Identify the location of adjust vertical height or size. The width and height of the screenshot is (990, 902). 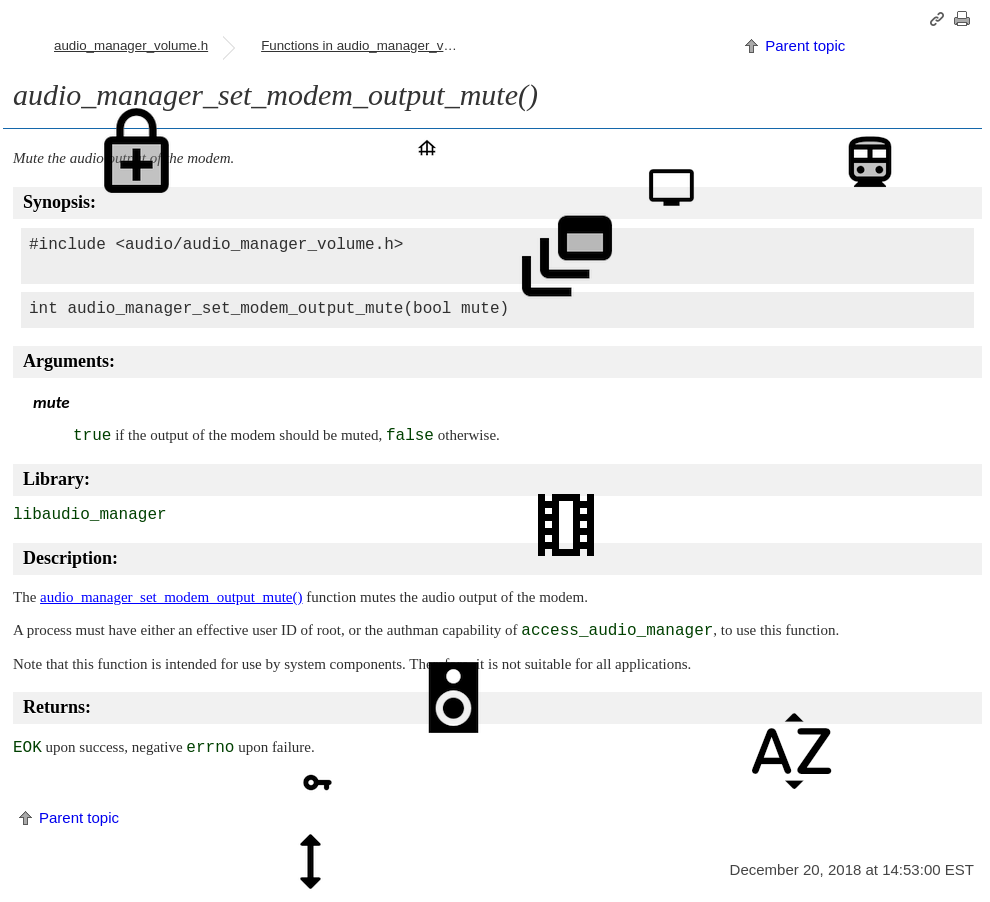
(310, 861).